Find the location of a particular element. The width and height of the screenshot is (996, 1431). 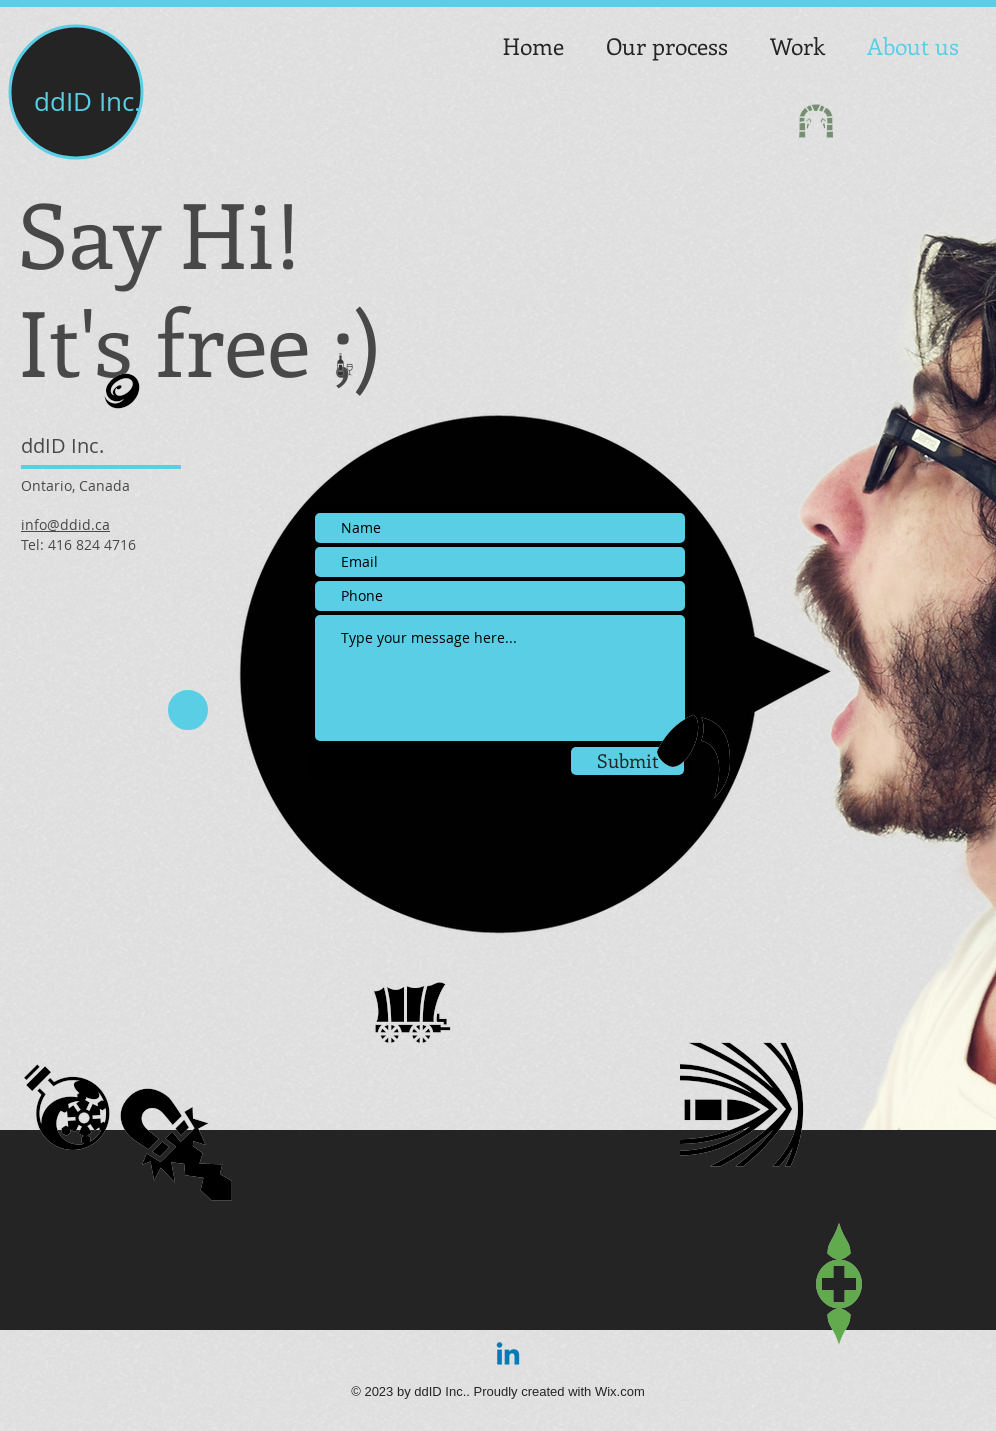

indicates high-speed or fast-forward action is located at coordinates (741, 1104).